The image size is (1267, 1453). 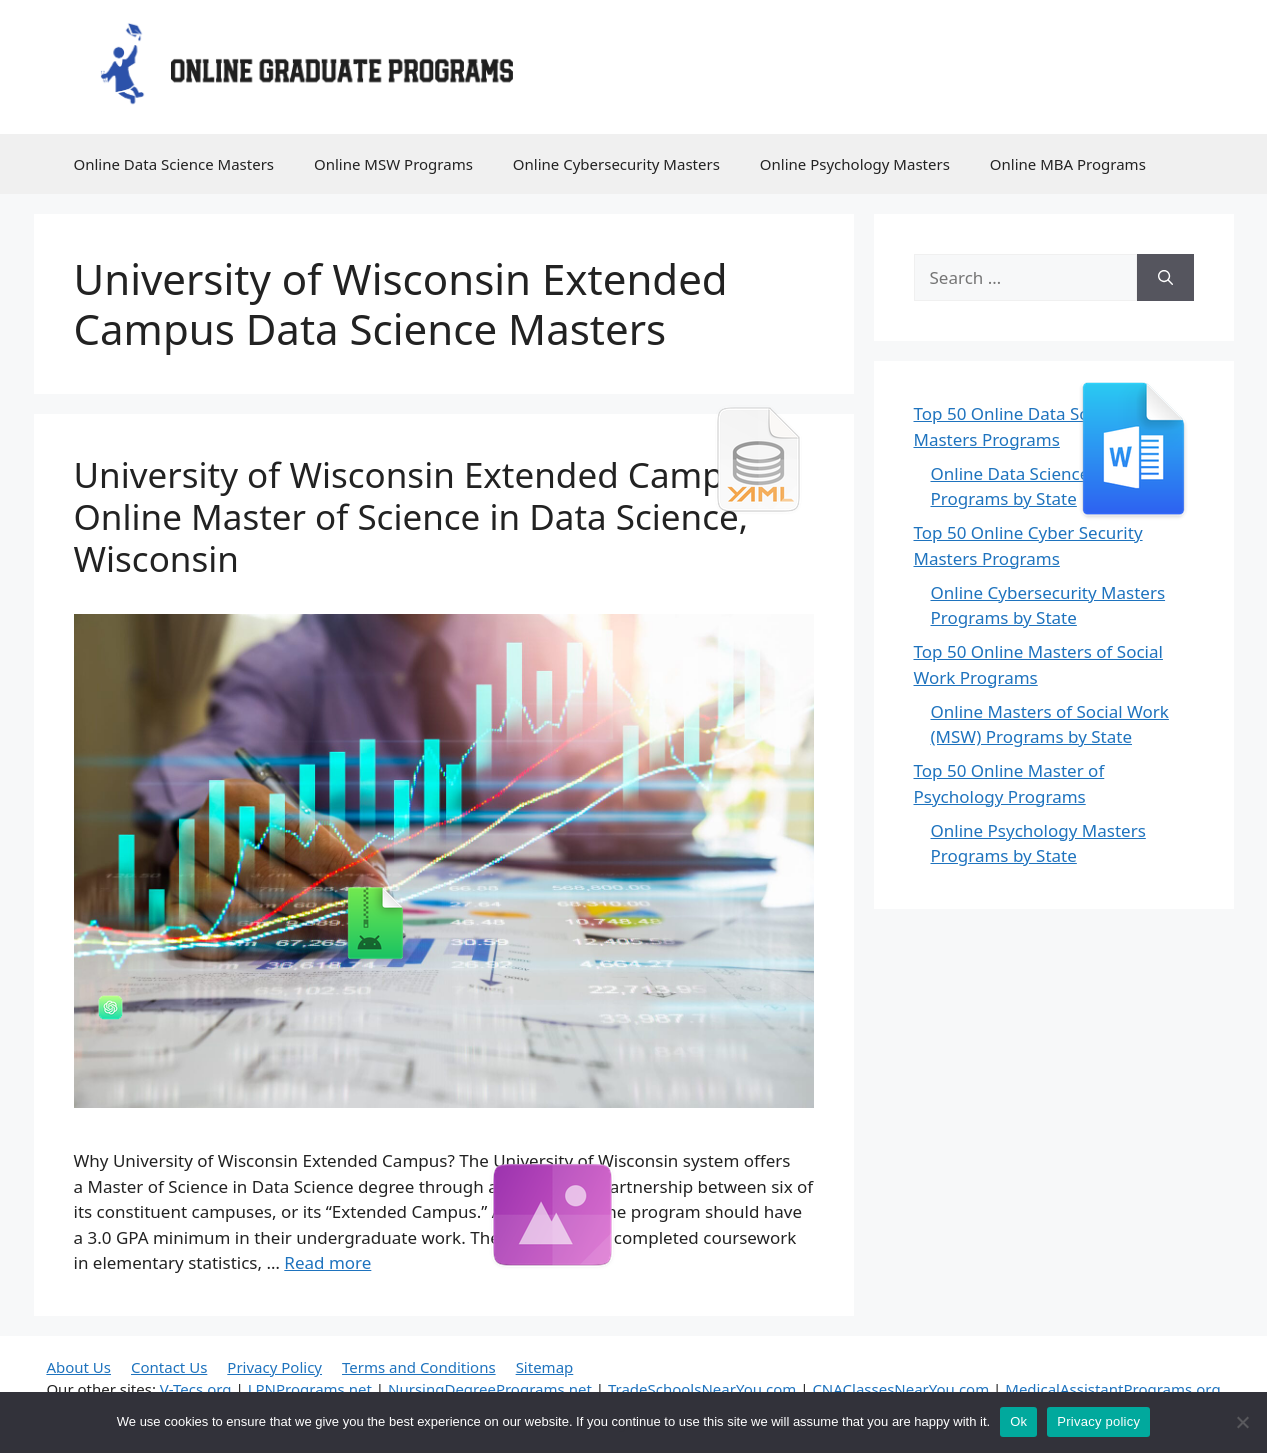 What do you see at coordinates (758, 459) in the screenshot?
I see `a yaml configuration file` at bounding box center [758, 459].